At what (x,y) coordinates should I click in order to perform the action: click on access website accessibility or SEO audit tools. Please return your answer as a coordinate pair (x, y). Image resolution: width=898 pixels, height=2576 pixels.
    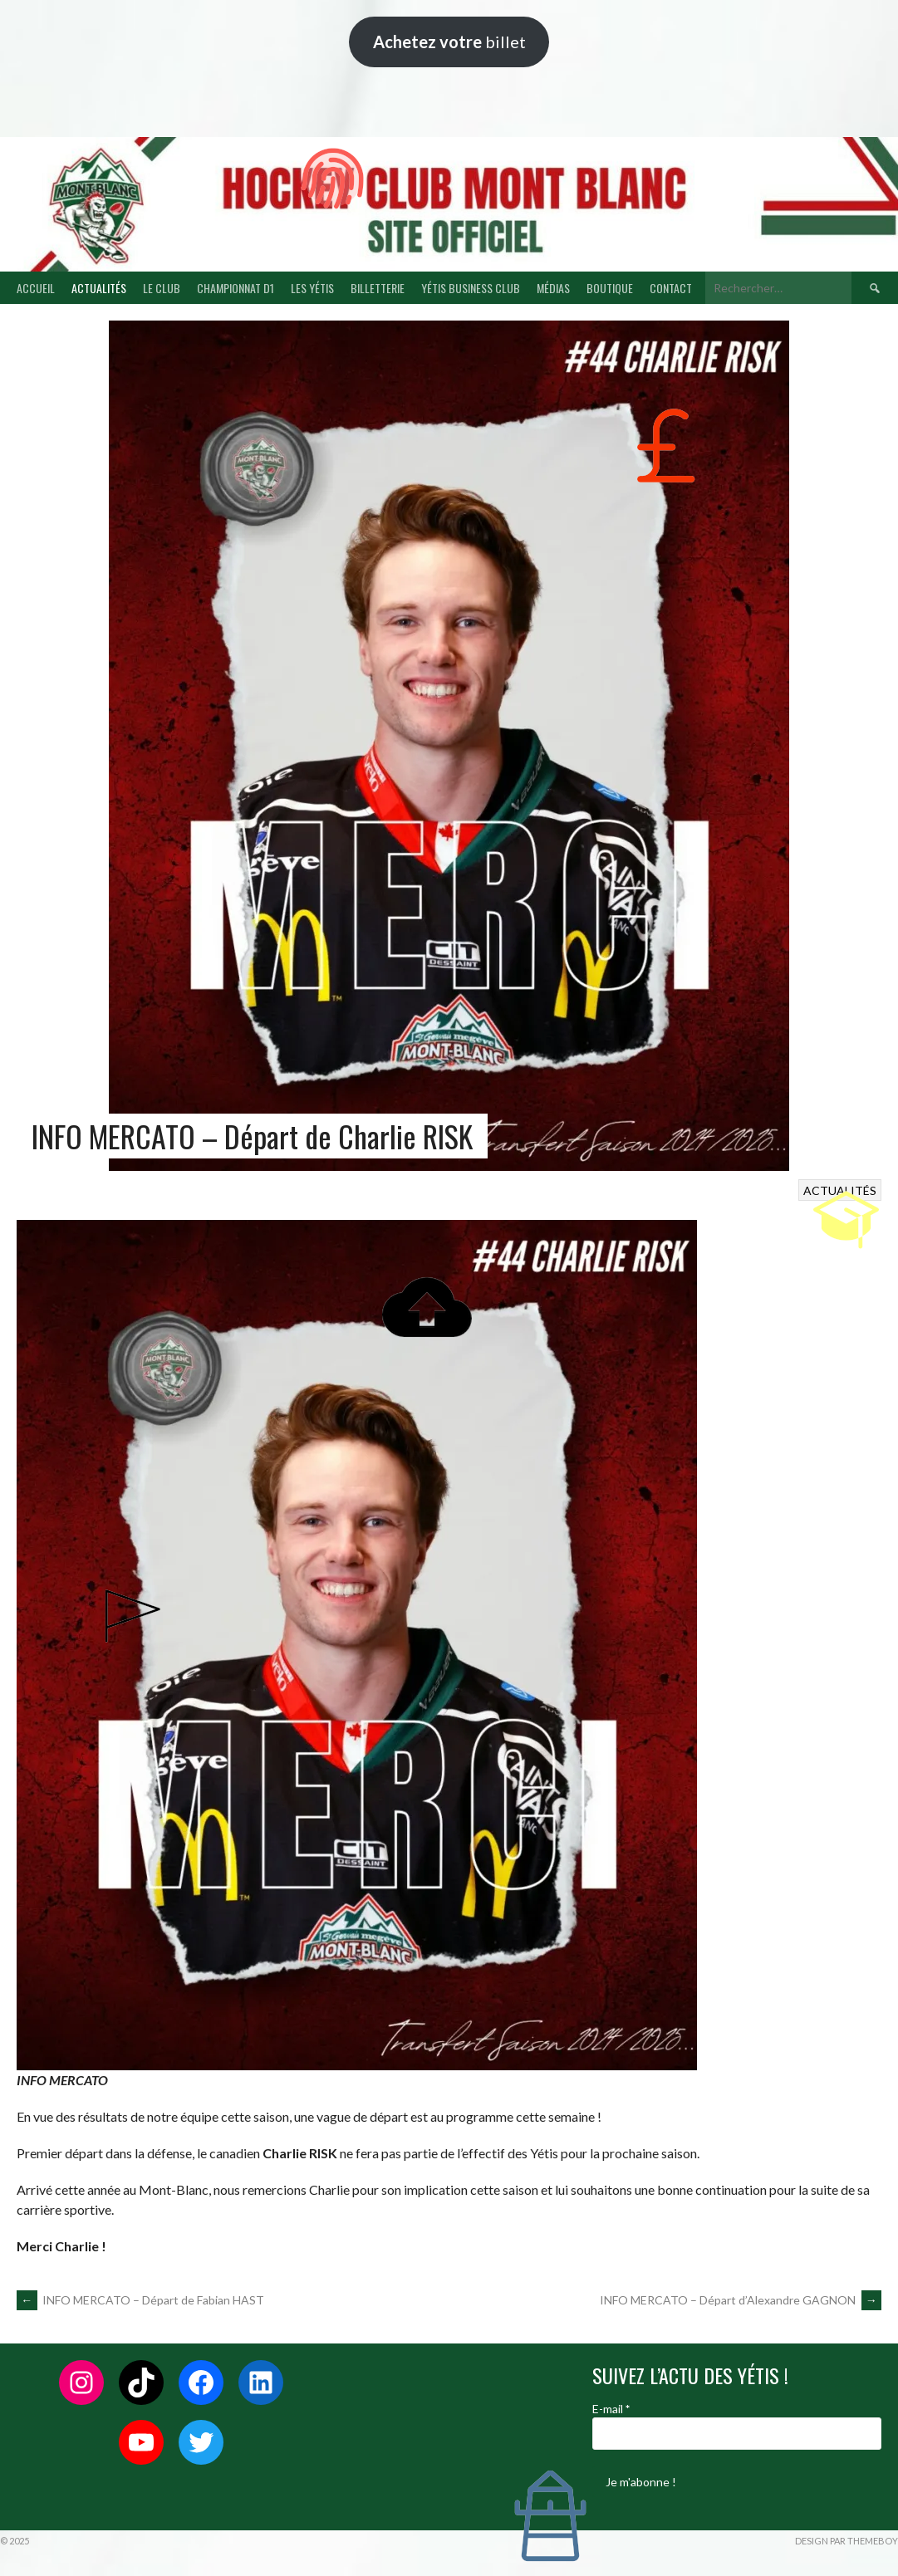
    Looking at the image, I should click on (550, 2519).